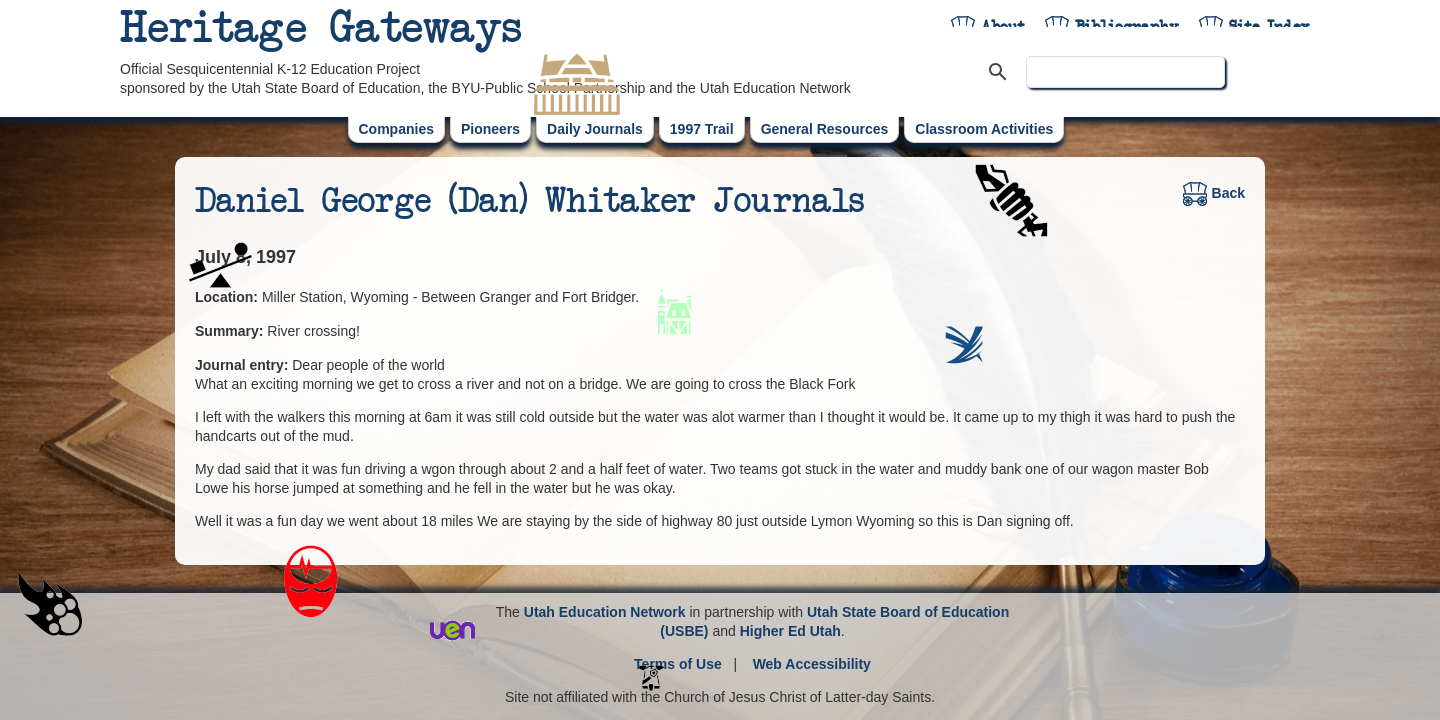 The width and height of the screenshot is (1440, 720). I want to click on access the village or town area, so click(674, 311).